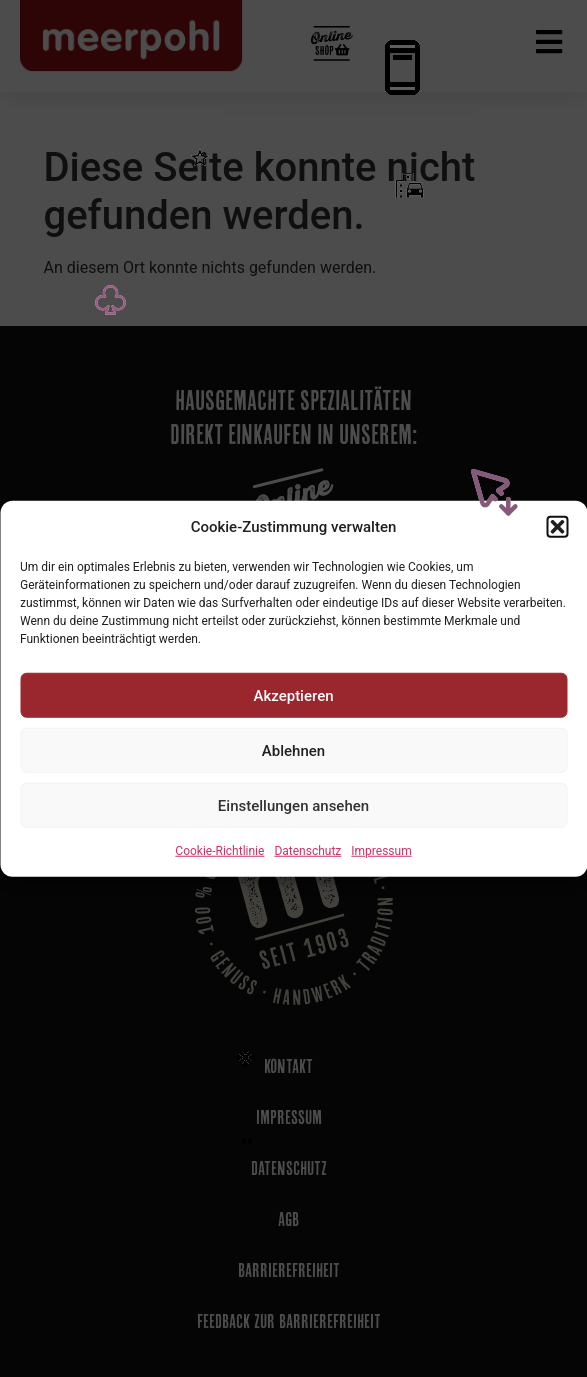  I want to click on insert a block quote, so click(247, 1142).